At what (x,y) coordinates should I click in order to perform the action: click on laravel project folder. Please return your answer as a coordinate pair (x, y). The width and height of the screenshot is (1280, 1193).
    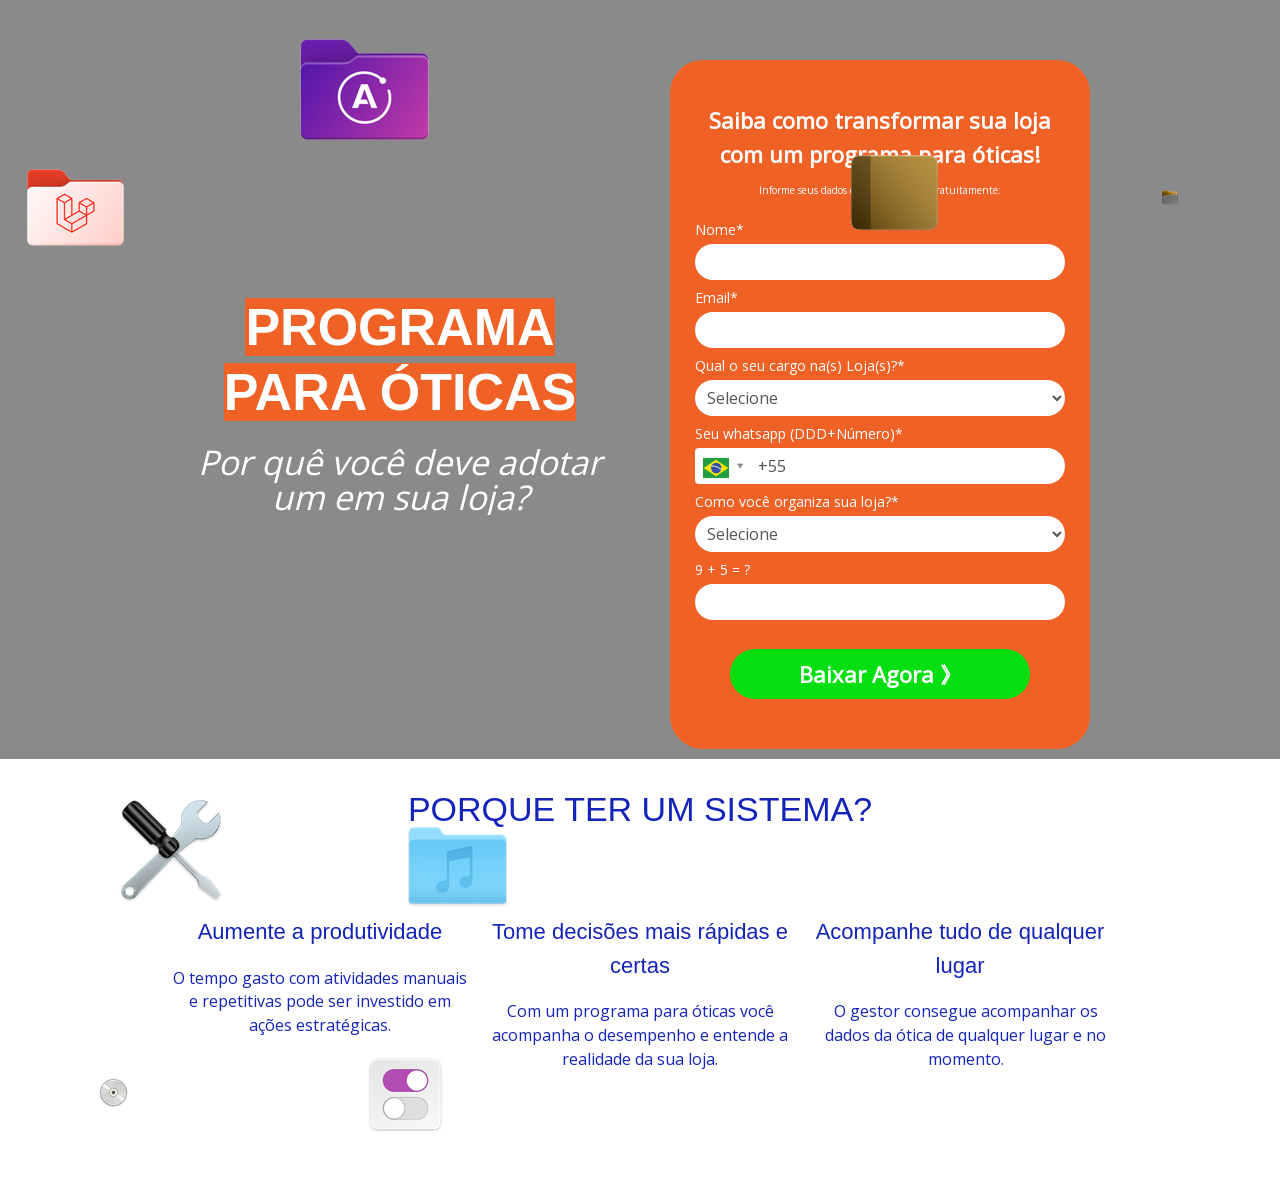
    Looking at the image, I should click on (75, 210).